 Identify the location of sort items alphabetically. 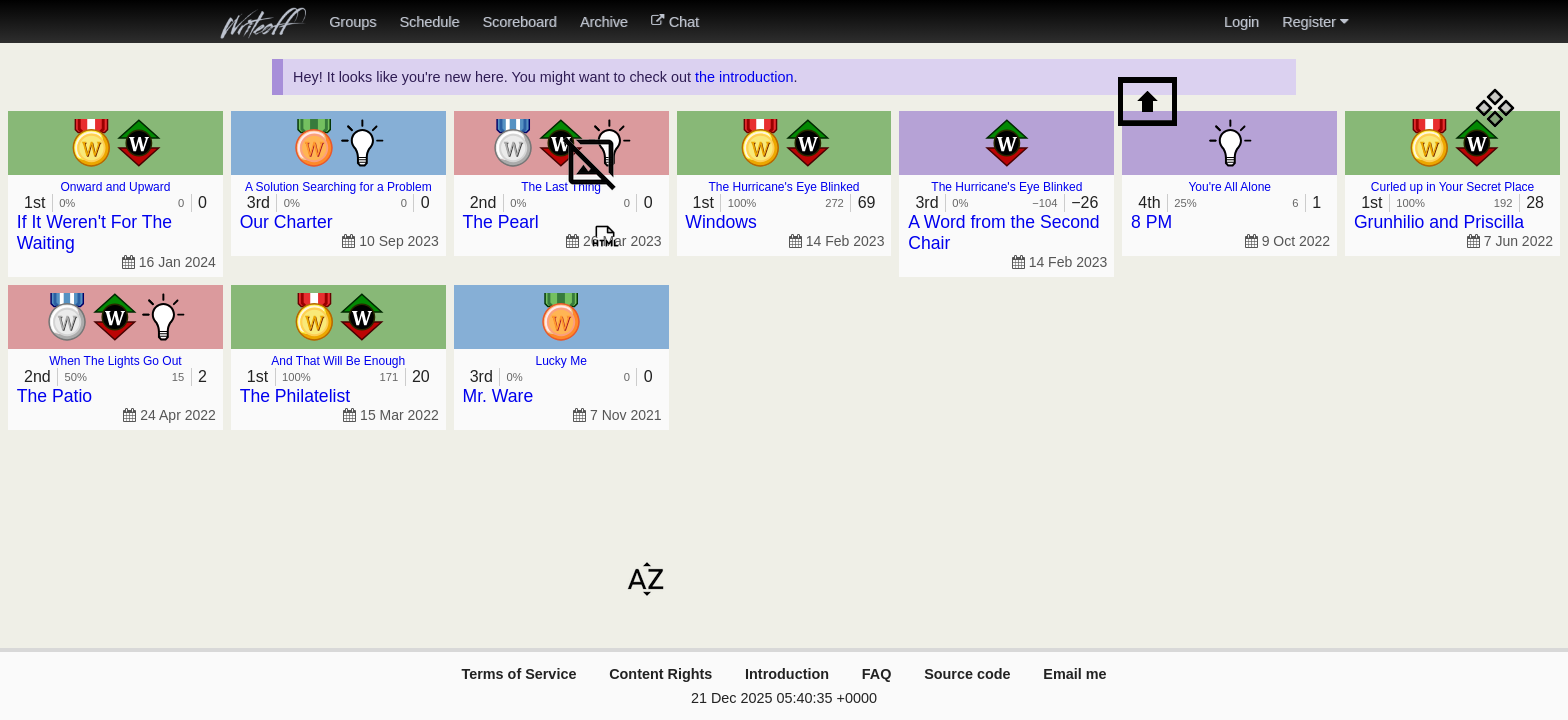
(646, 579).